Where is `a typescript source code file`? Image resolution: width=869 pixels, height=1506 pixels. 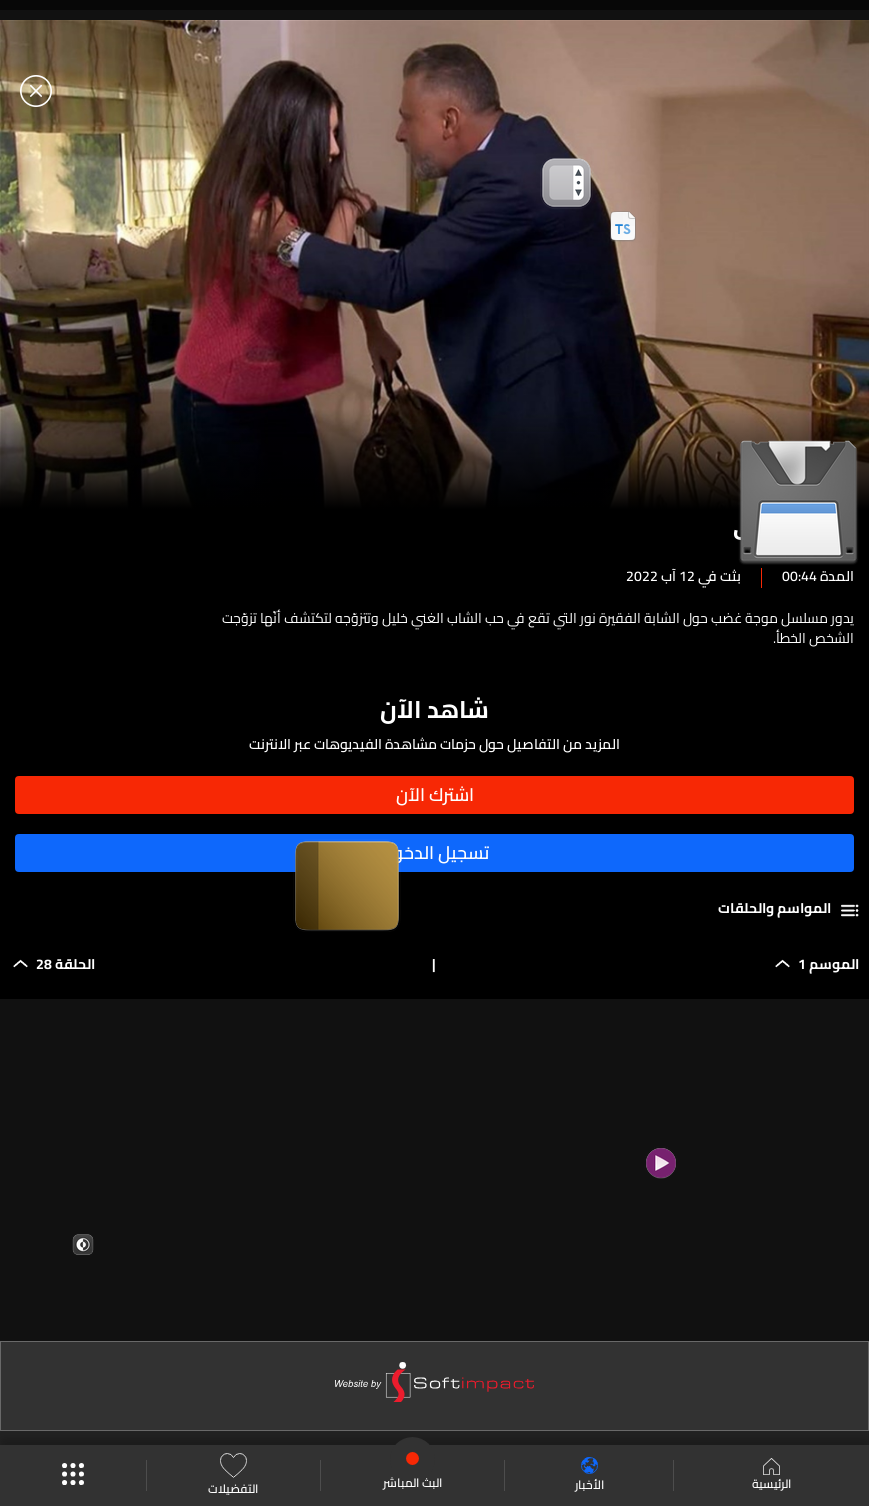 a typescript source code file is located at coordinates (623, 226).